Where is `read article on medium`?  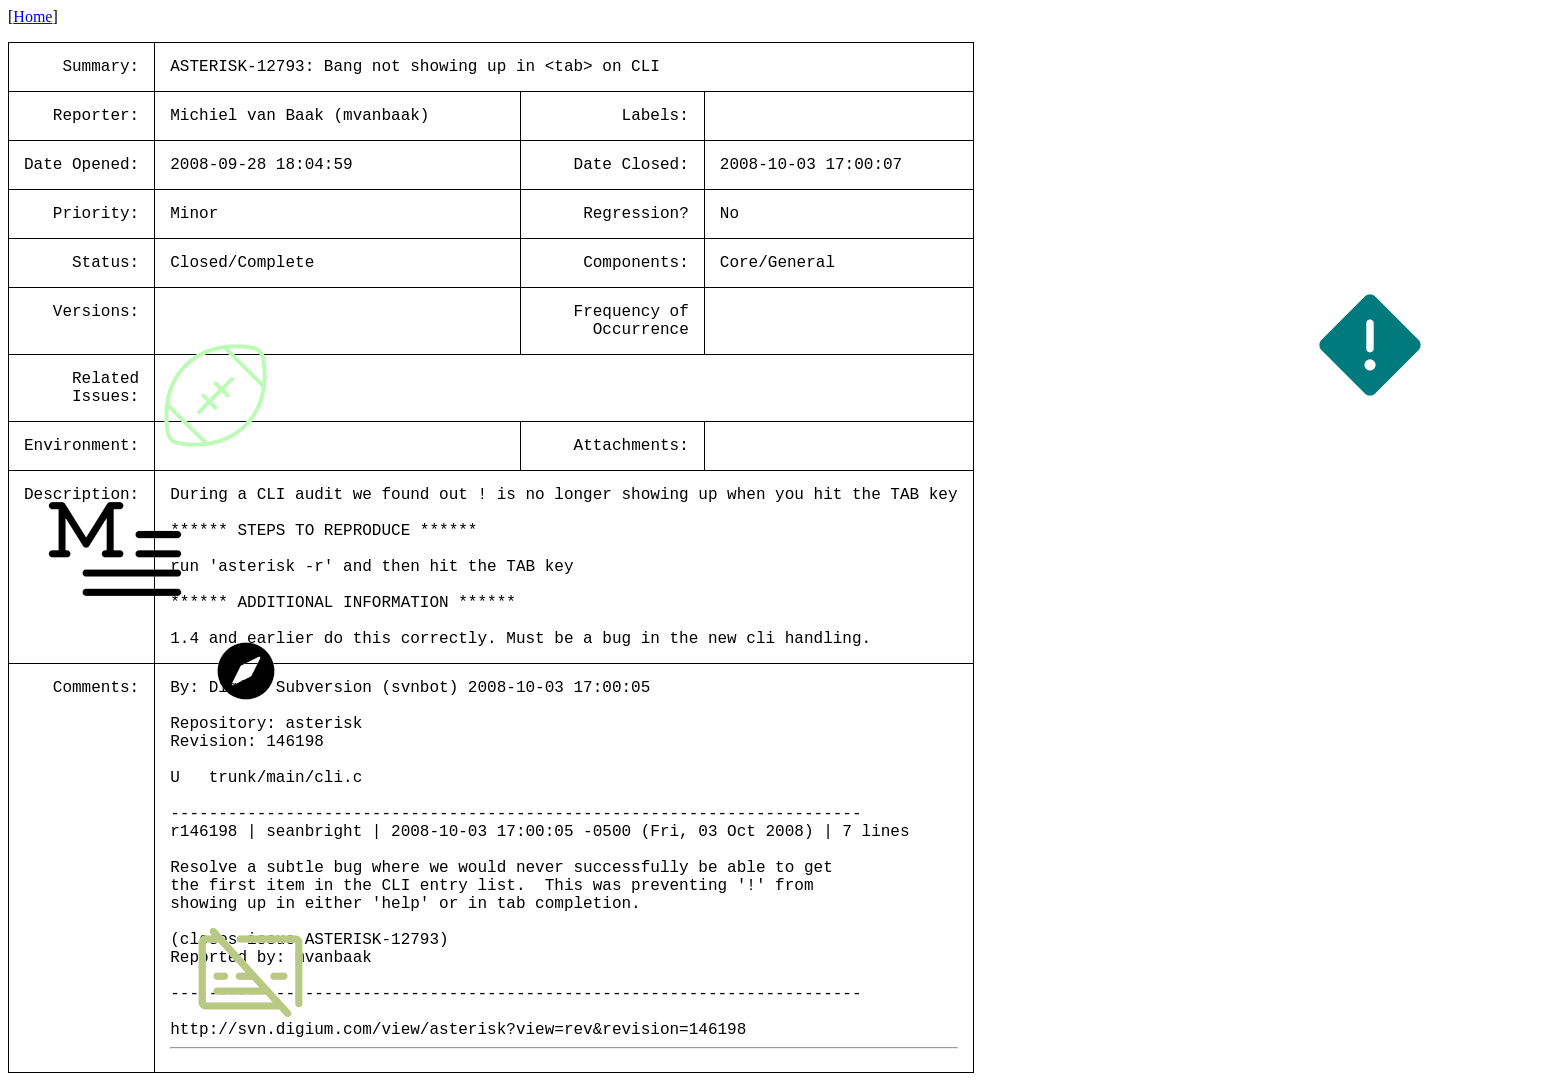 read article on medium is located at coordinates (115, 549).